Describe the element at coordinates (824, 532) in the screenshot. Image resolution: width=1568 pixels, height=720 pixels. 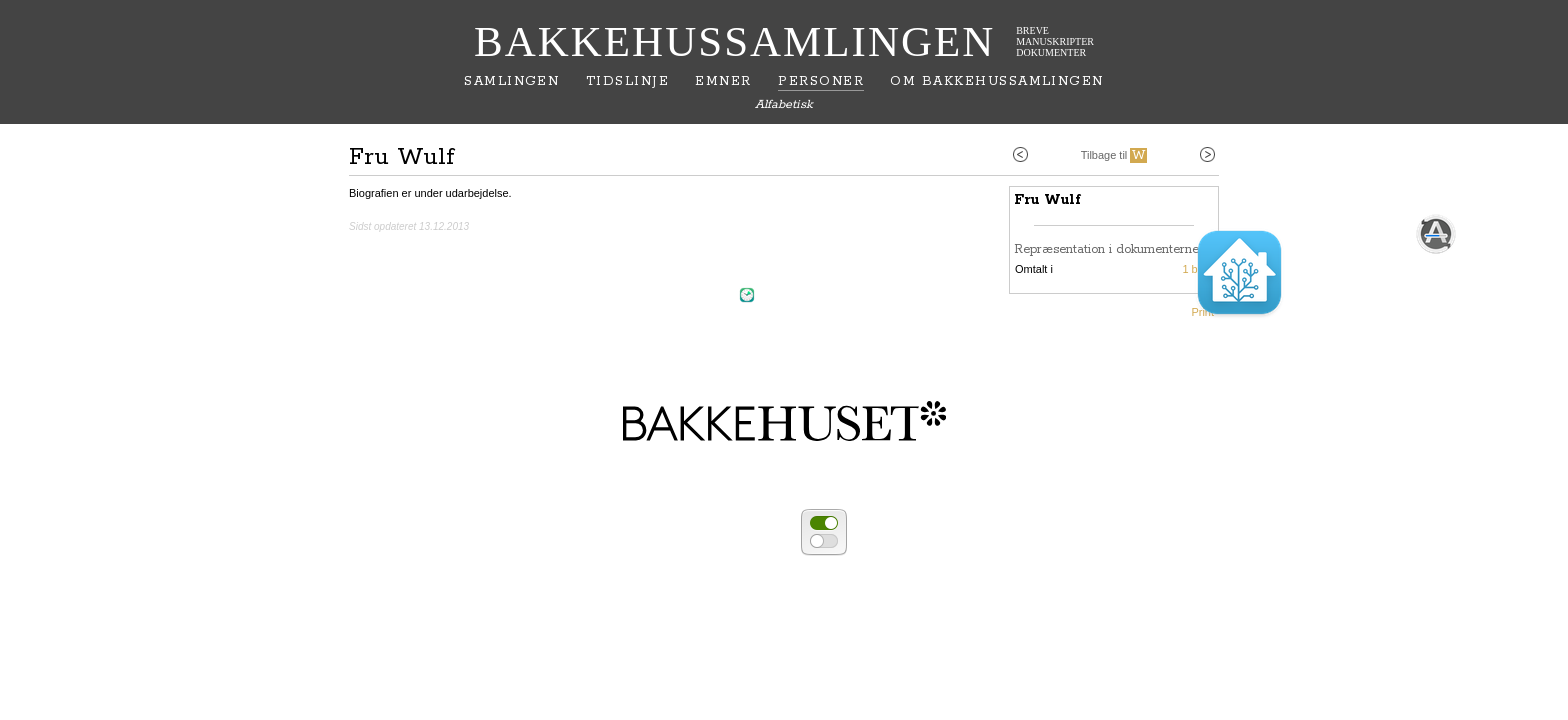
I see `open unity tweak tool settings` at that location.